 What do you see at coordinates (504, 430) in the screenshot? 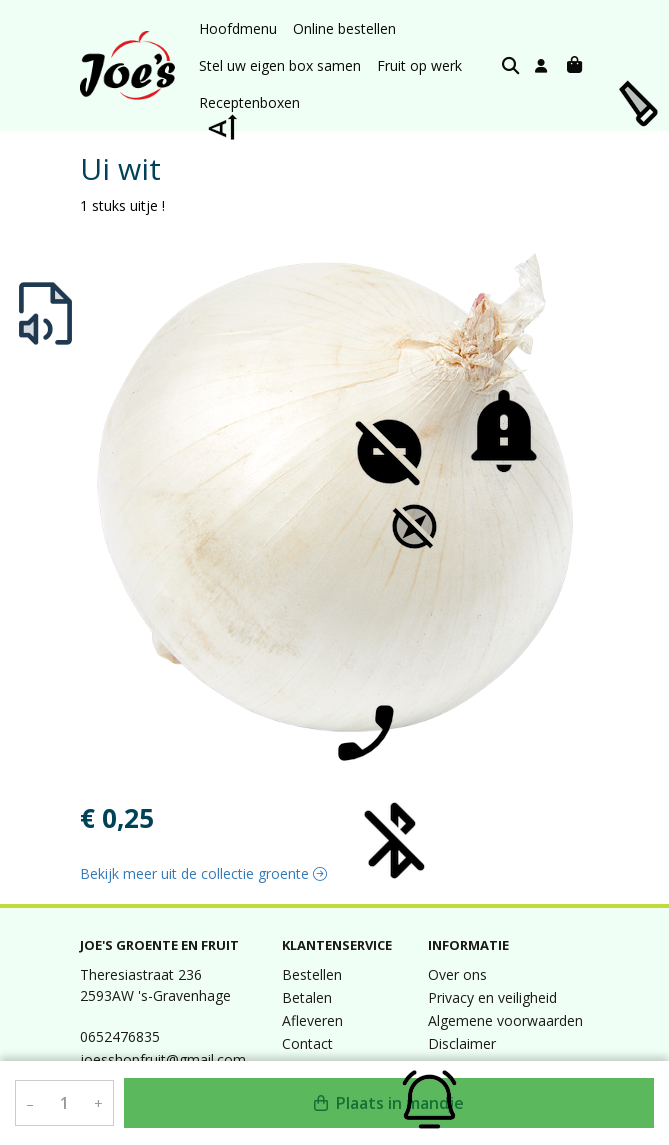
I see `important notification requiring attention` at bounding box center [504, 430].